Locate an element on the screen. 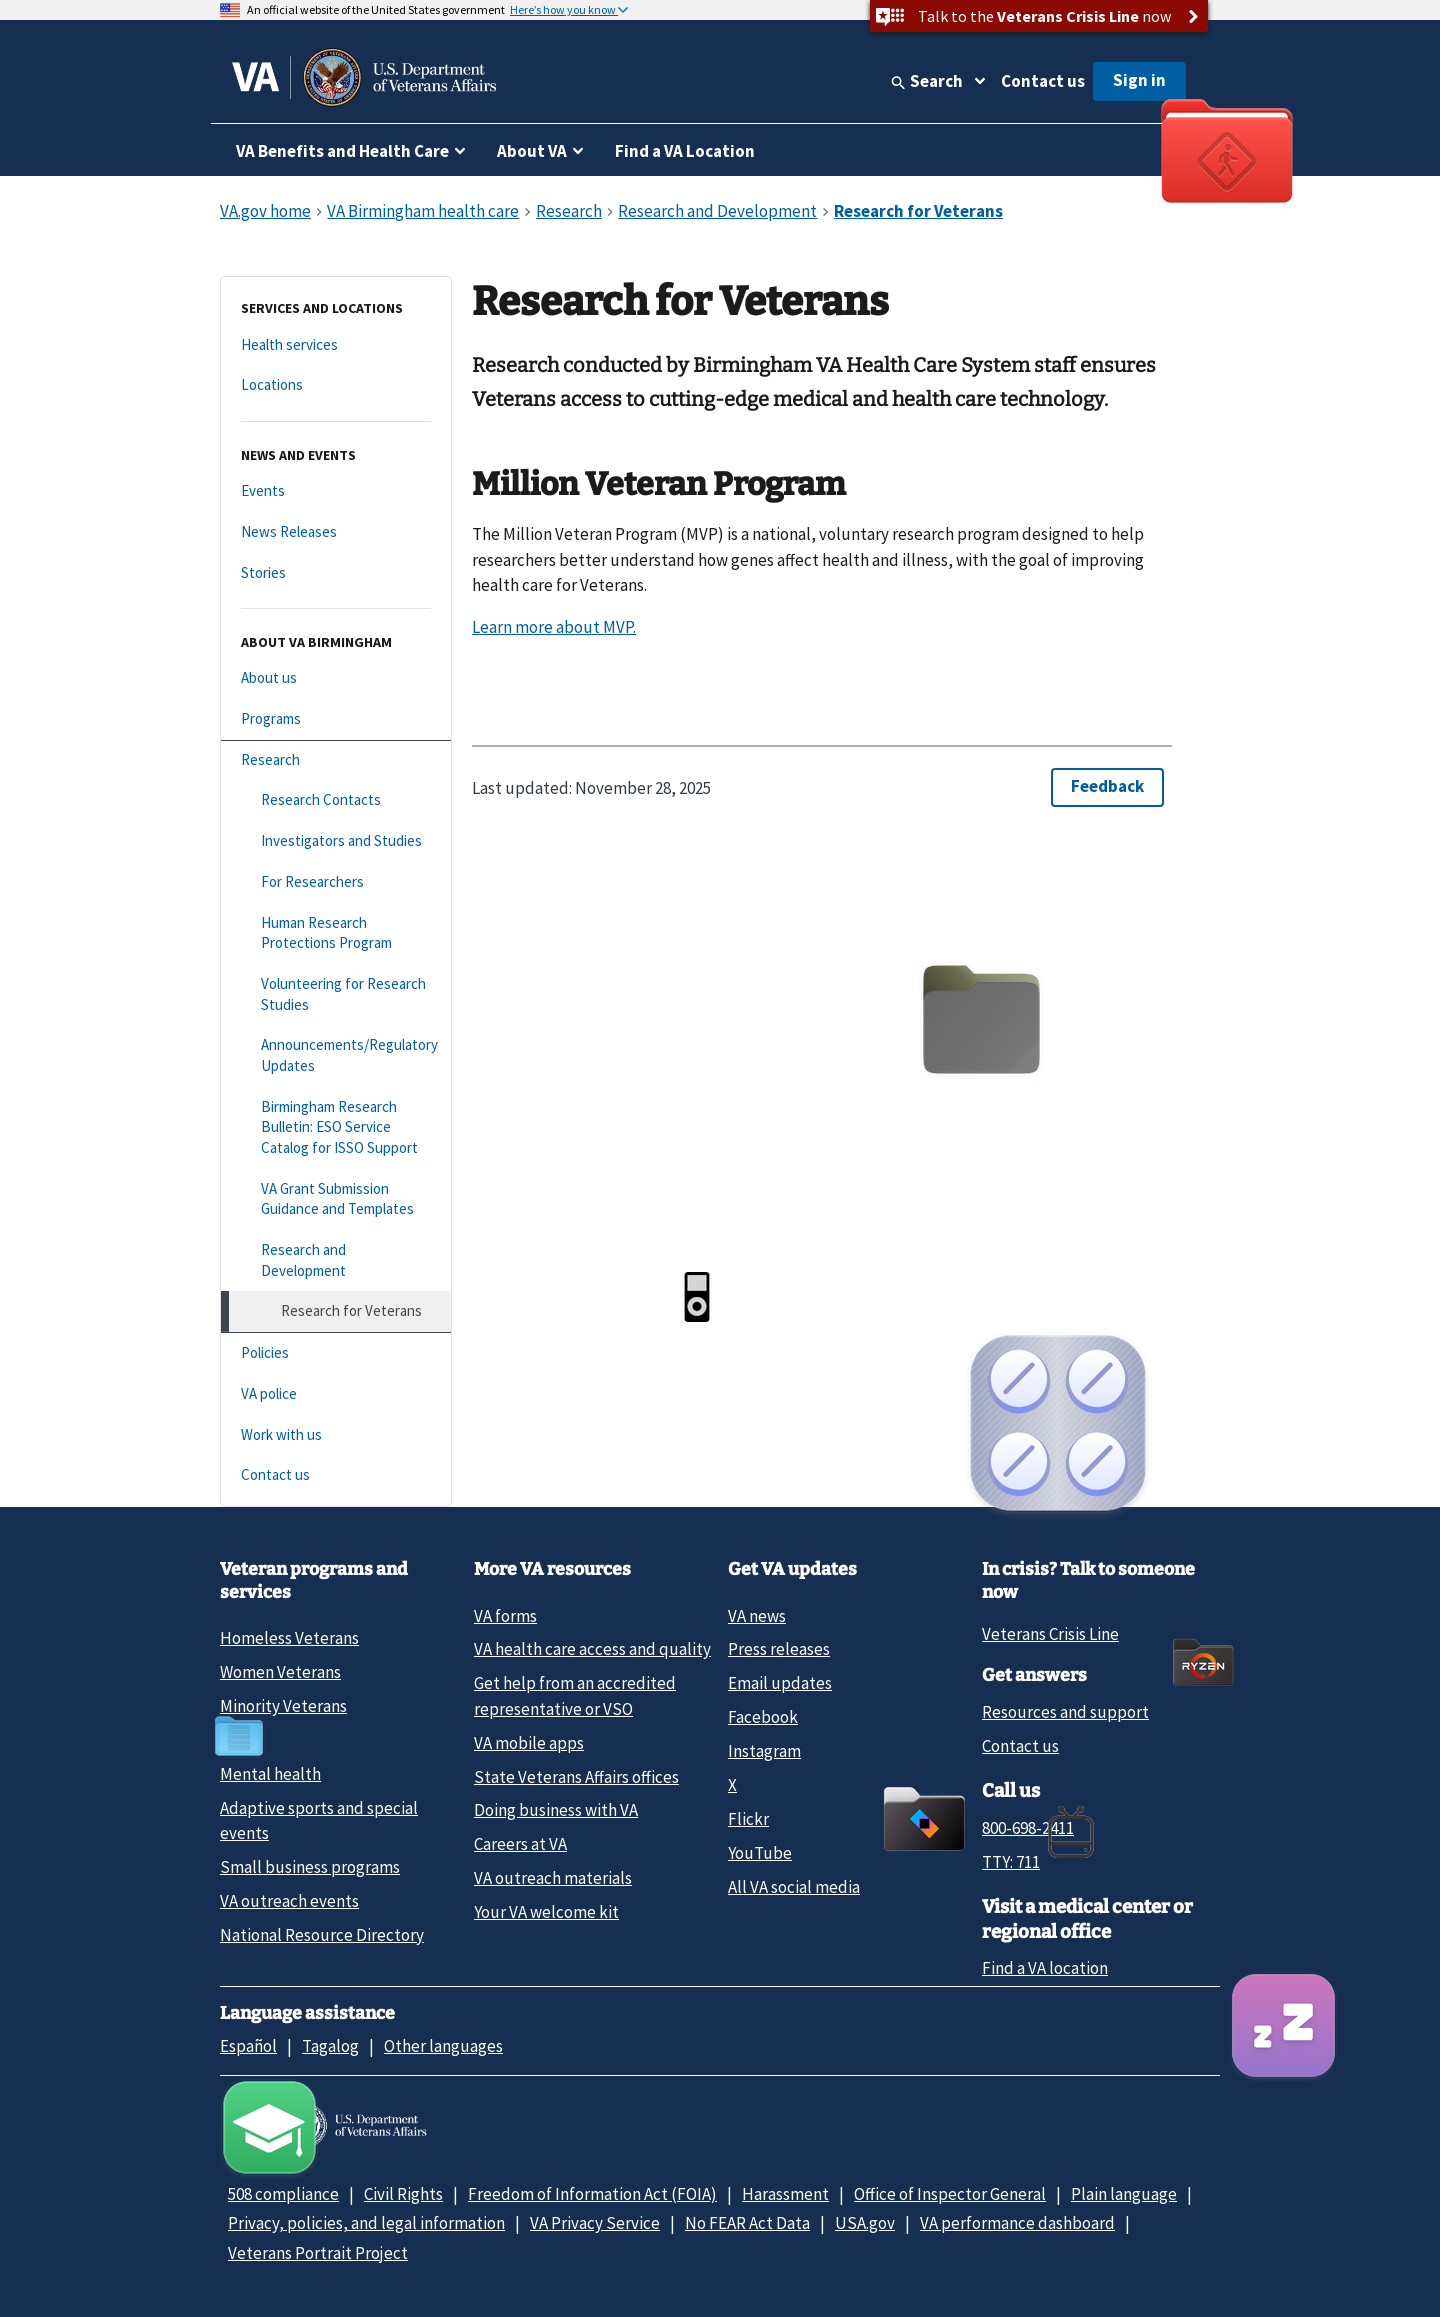  folder containing JetBrains Ktor project files is located at coordinates (924, 1821).